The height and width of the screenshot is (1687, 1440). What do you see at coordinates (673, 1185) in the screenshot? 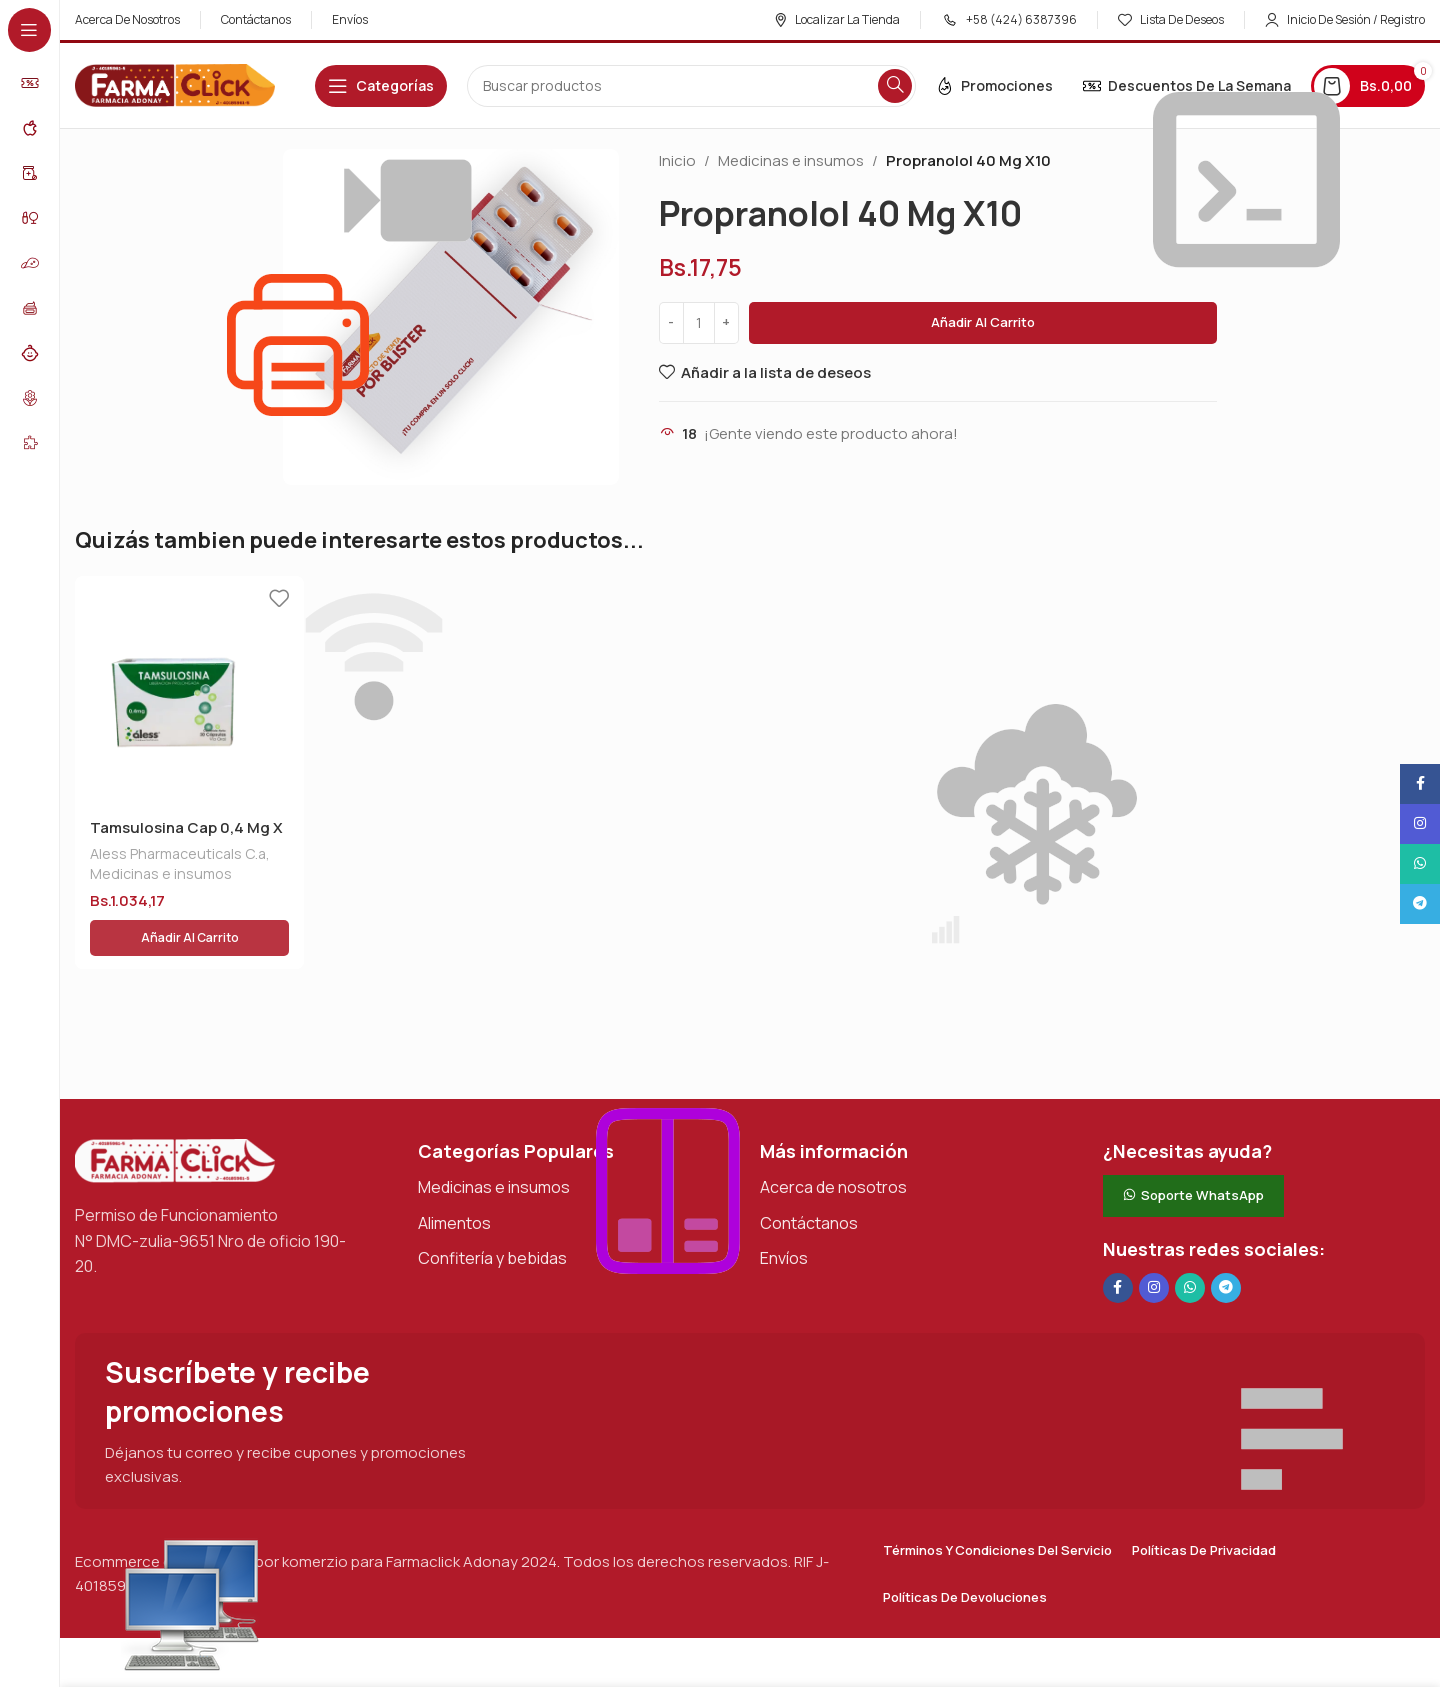
I see `open the packages app` at bounding box center [673, 1185].